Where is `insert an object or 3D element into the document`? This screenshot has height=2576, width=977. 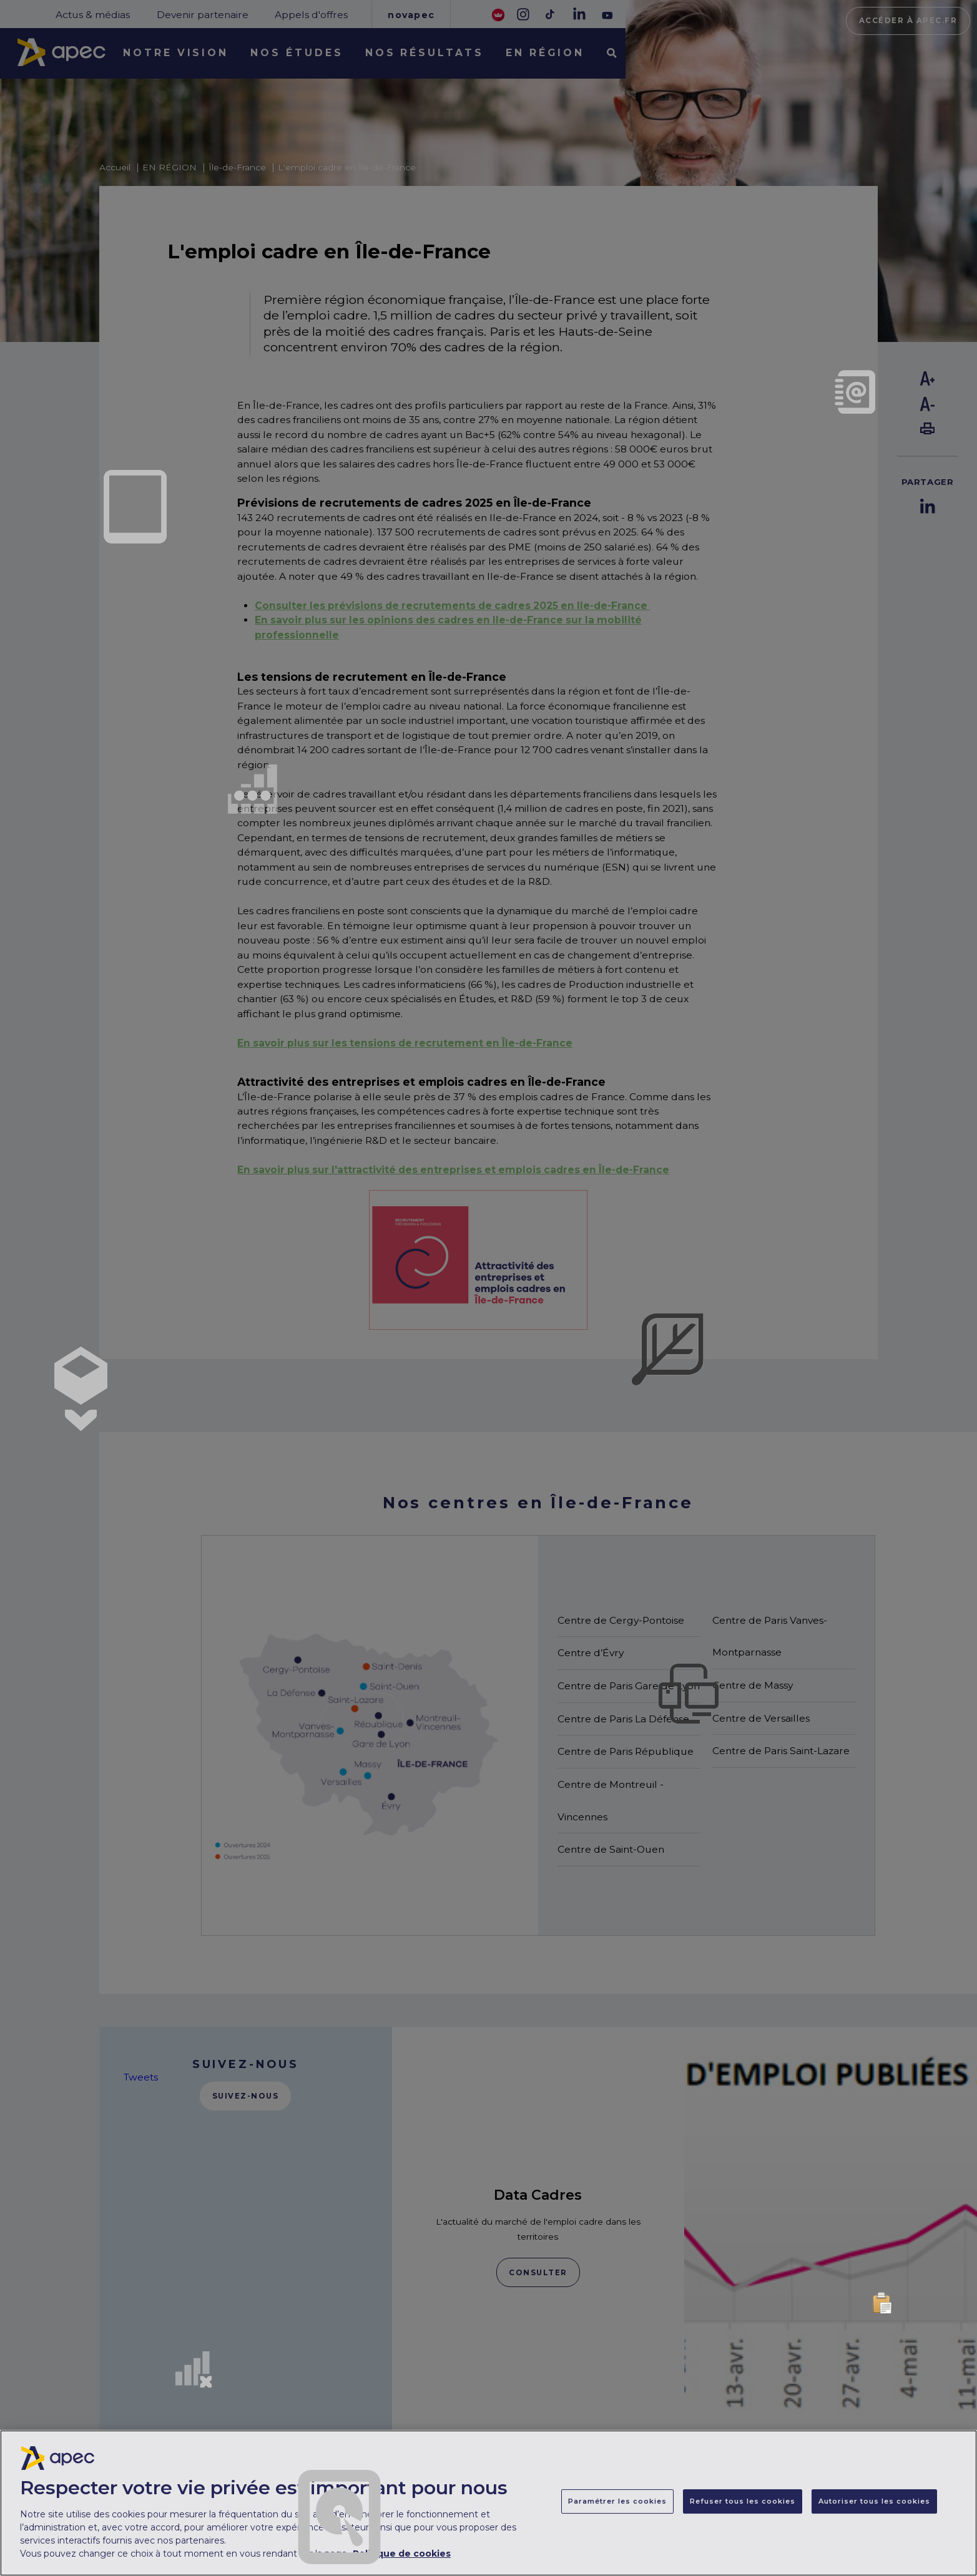 insert an object or 3D element into the document is located at coordinates (81, 1388).